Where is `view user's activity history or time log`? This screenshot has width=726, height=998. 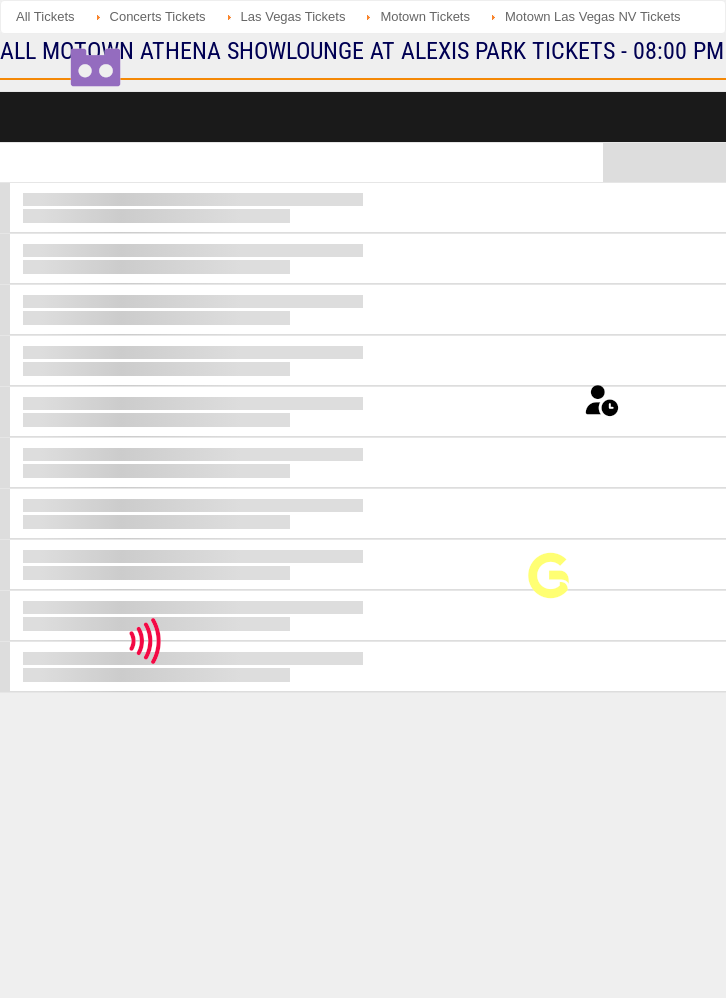
view user's activity history or time log is located at coordinates (601, 399).